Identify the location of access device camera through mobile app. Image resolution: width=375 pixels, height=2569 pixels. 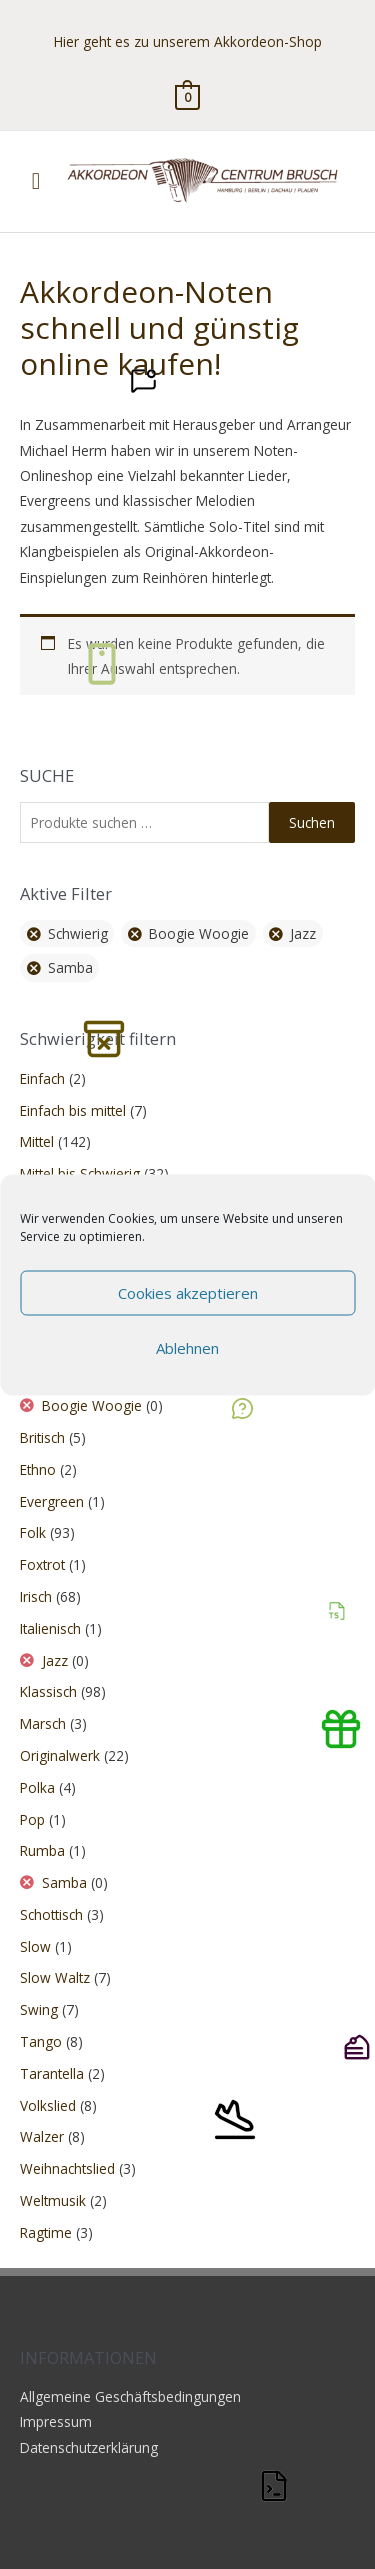
(102, 664).